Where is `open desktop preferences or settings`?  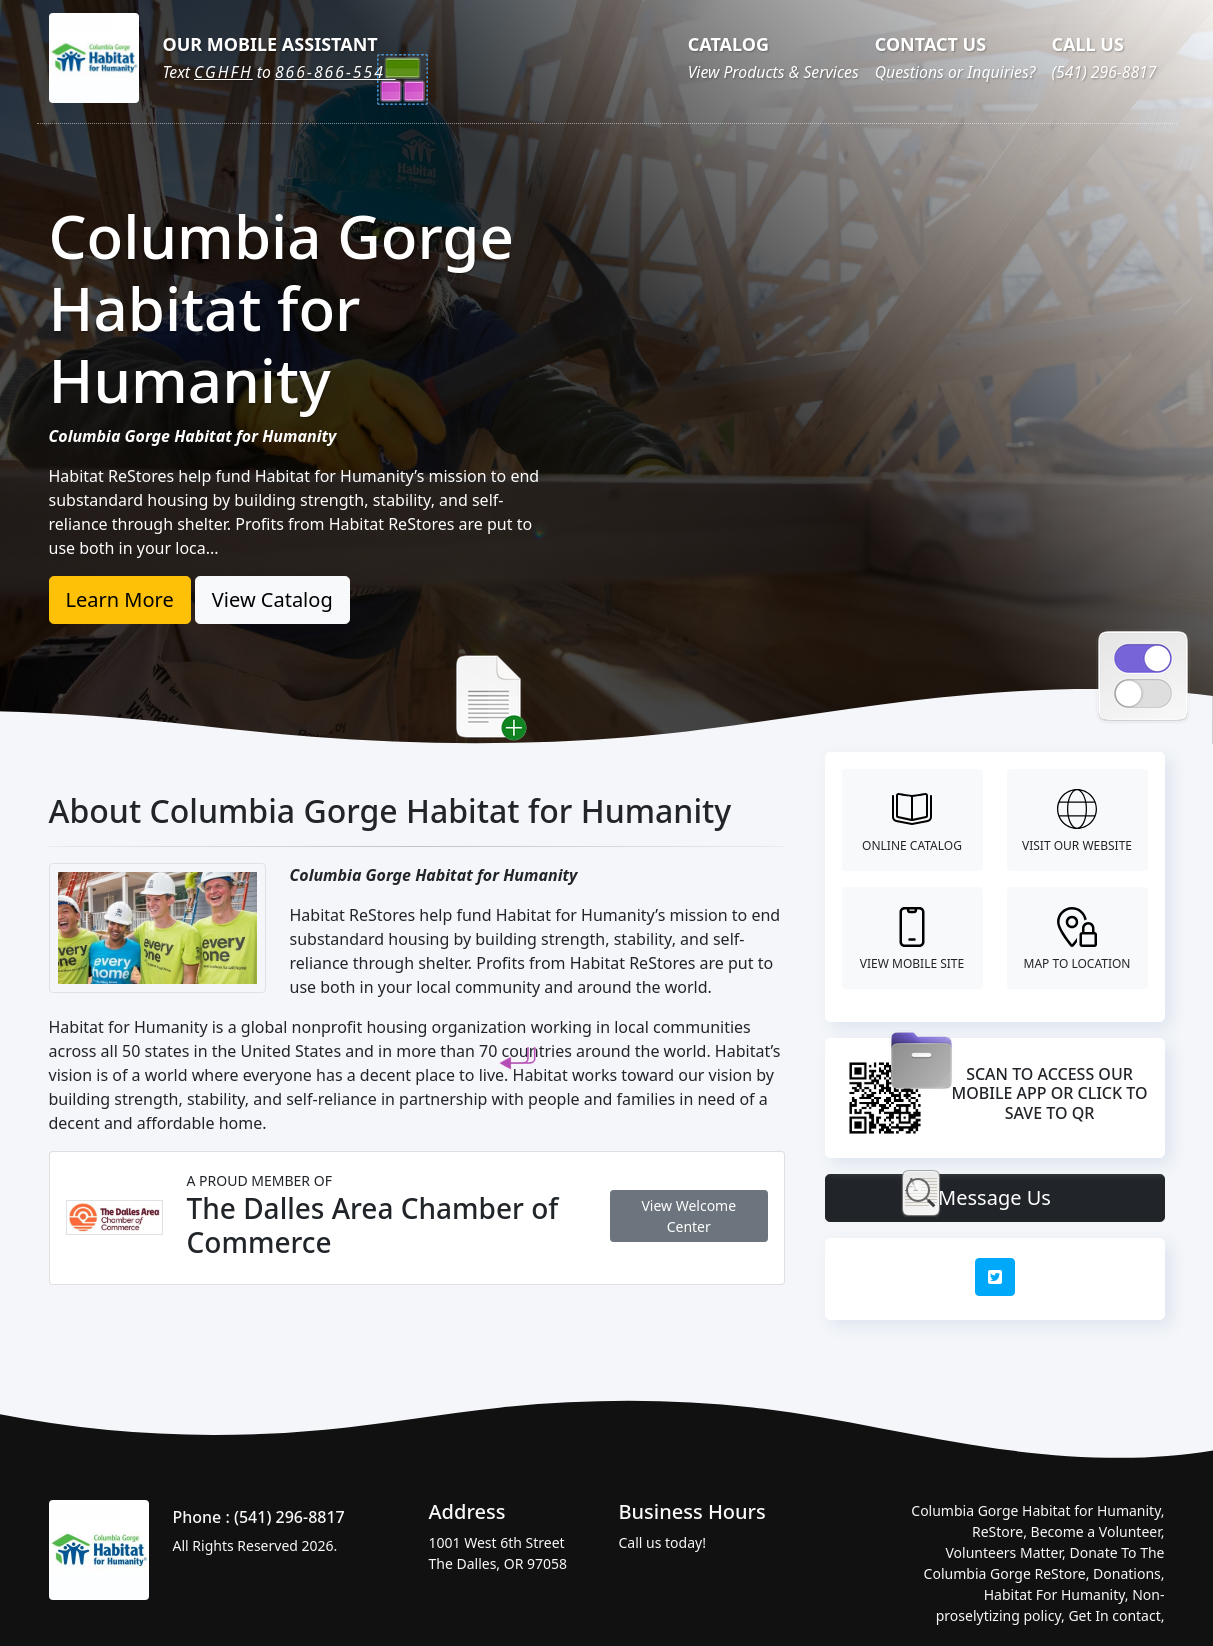 open desktop preferences or settings is located at coordinates (1143, 676).